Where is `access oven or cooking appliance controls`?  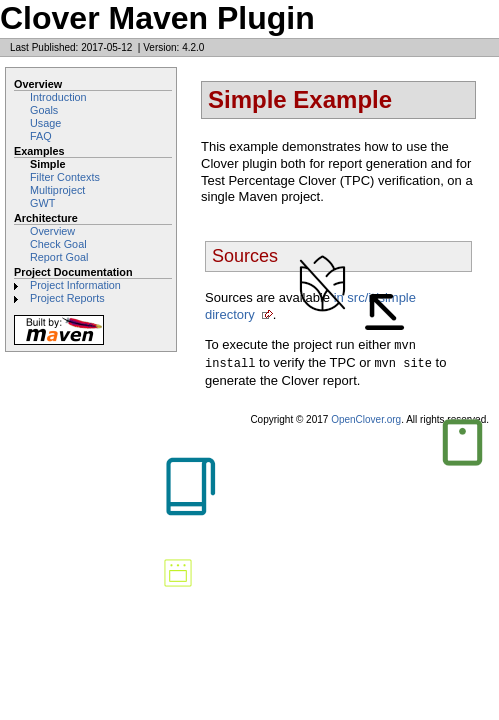 access oven or cooking appliance controls is located at coordinates (178, 573).